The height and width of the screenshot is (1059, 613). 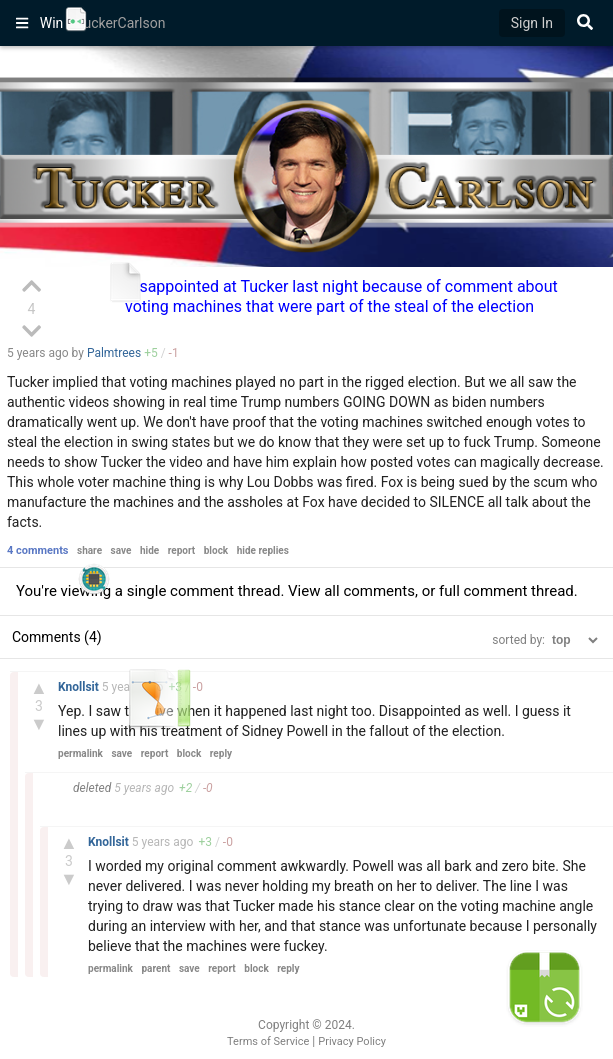 I want to click on a systemd unit configuration file, so click(x=76, y=19).